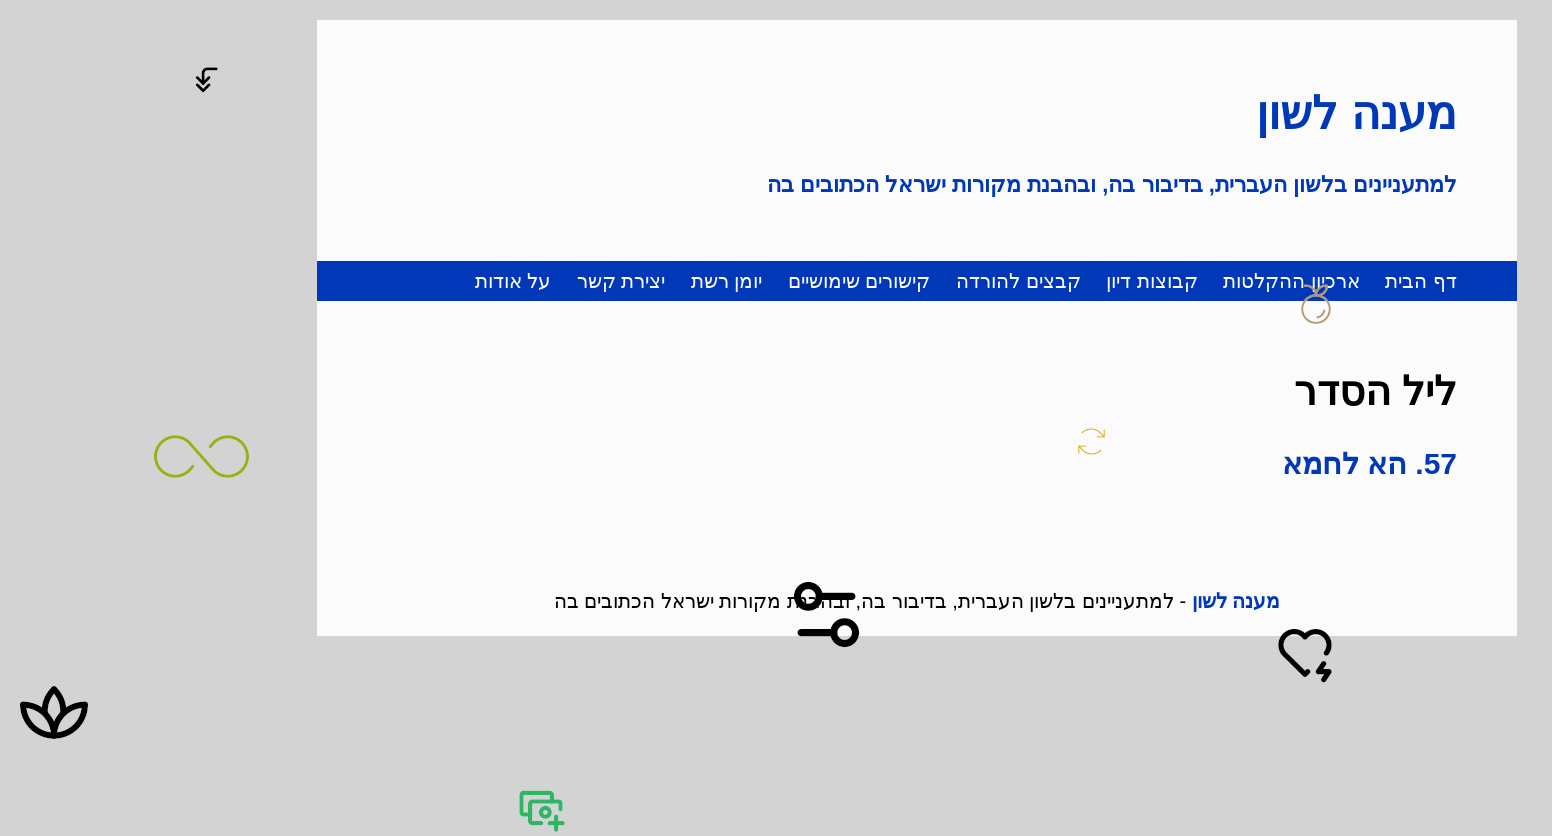 This screenshot has height=836, width=1552. Describe the element at coordinates (1316, 305) in the screenshot. I see `indicates citrus or orange flavor option` at that location.